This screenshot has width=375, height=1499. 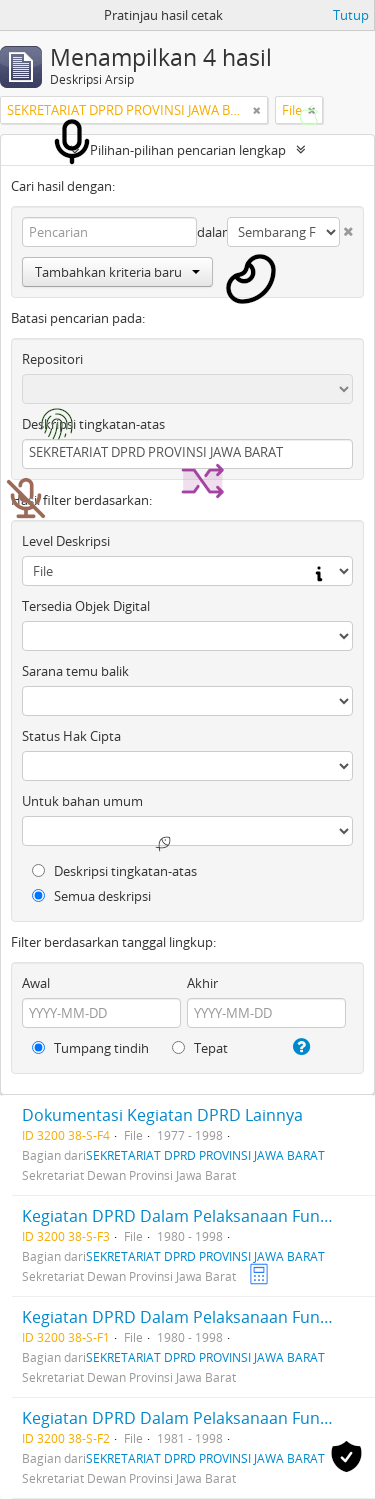 I want to click on indicates verified or secure status, so click(x=346, y=1456).